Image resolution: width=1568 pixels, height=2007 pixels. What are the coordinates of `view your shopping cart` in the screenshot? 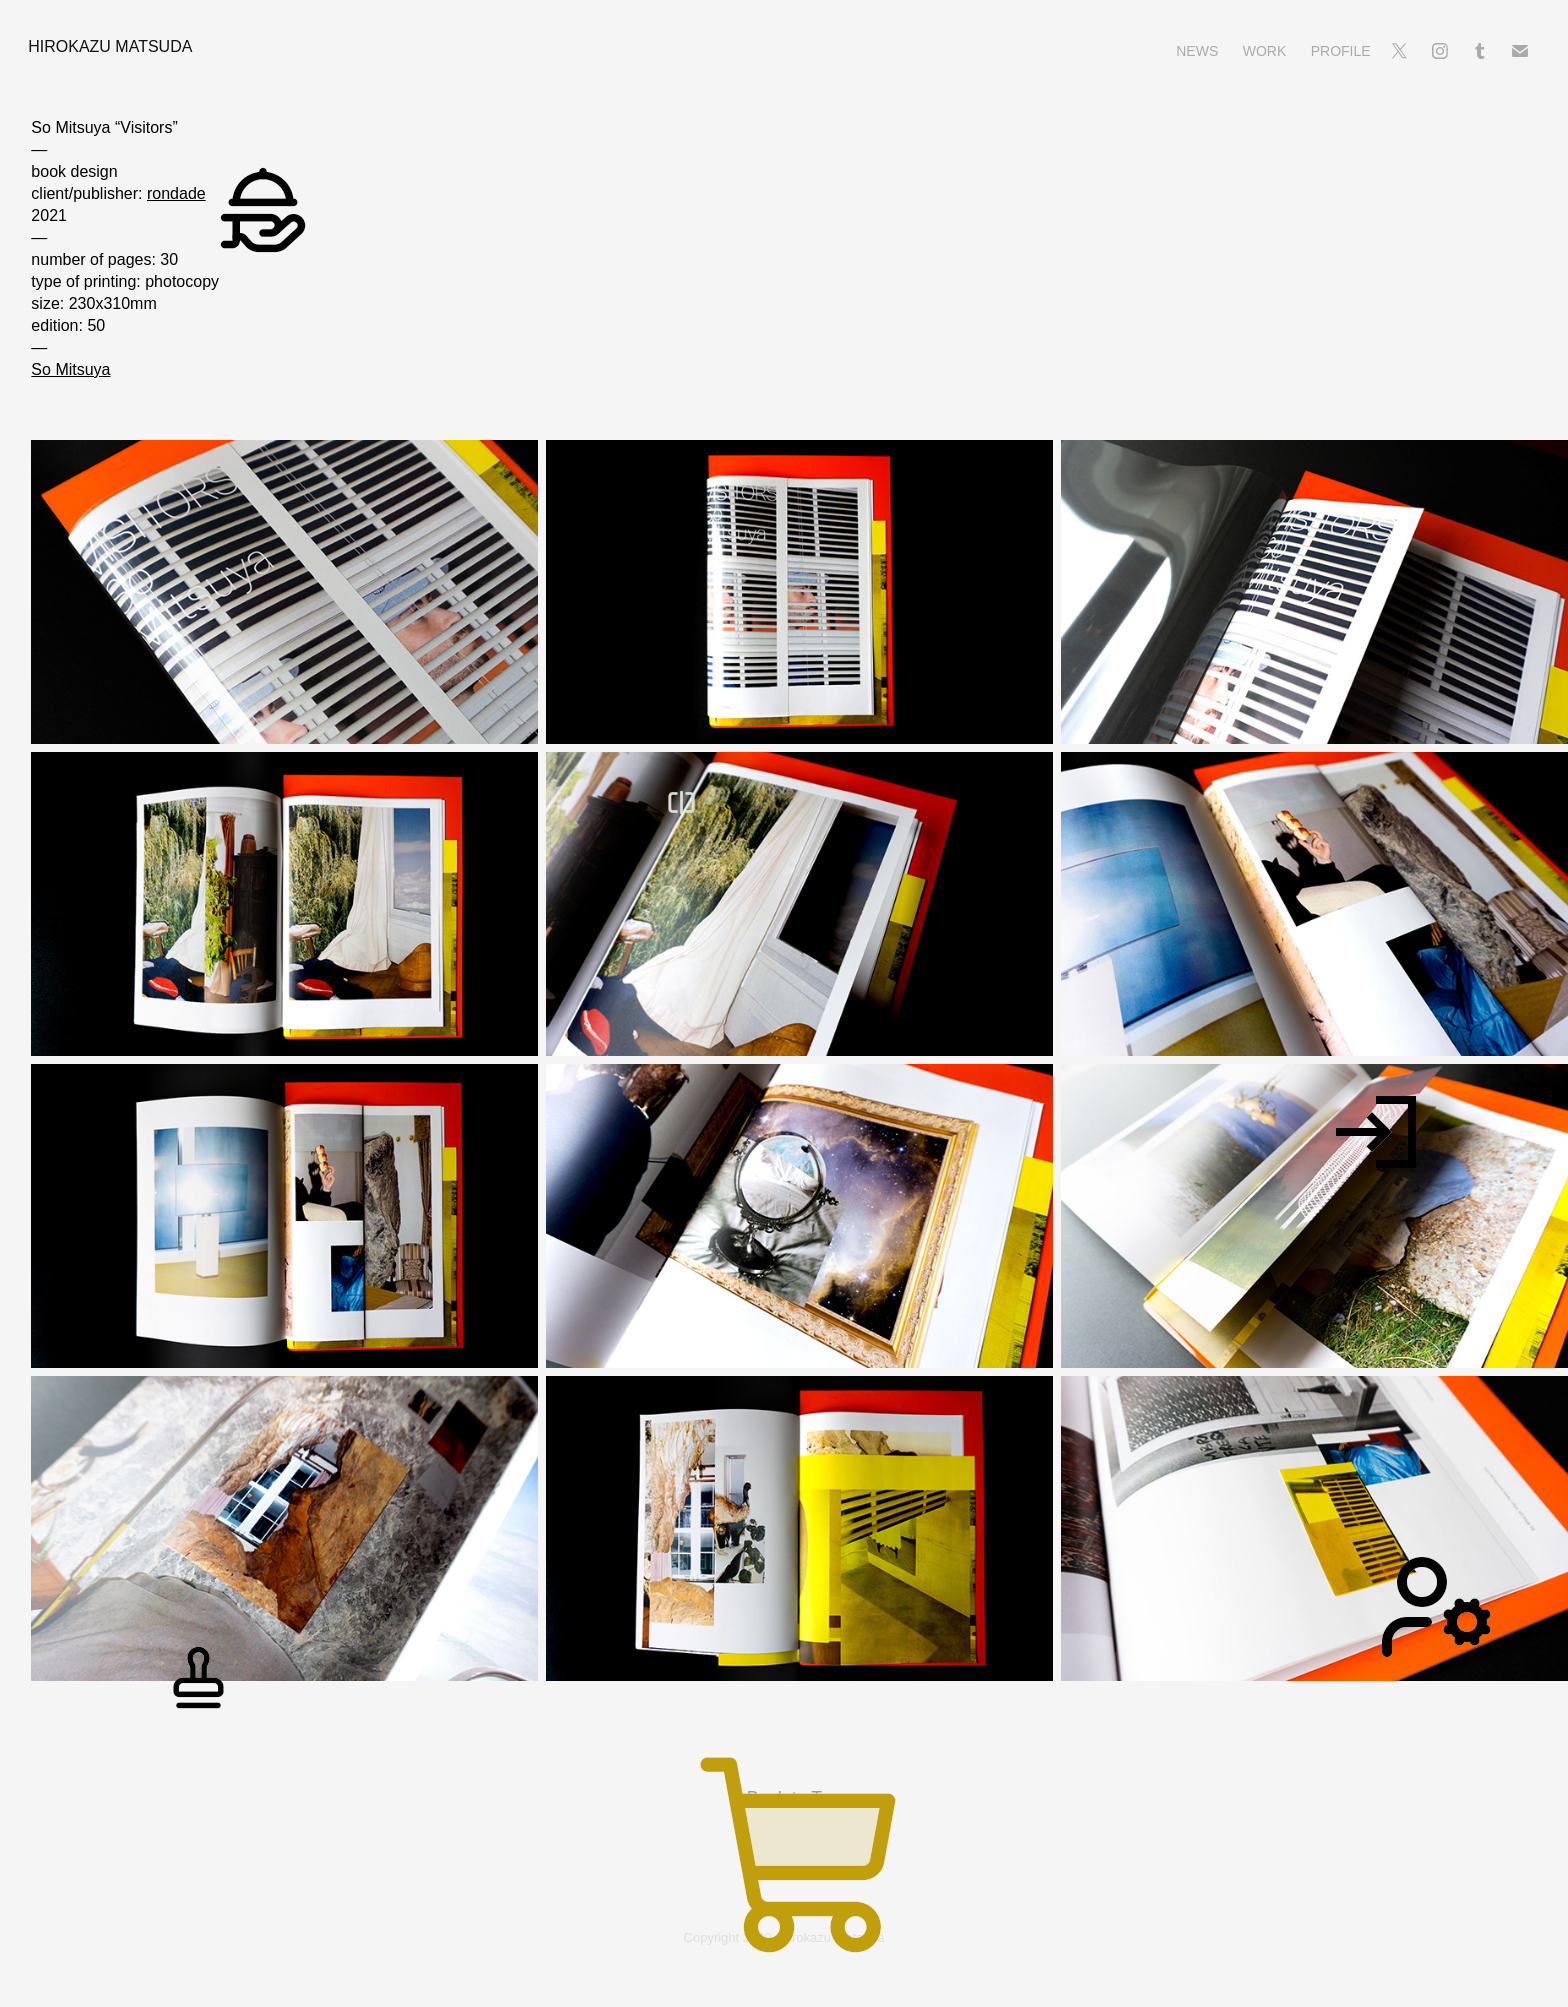 It's located at (801, 1858).